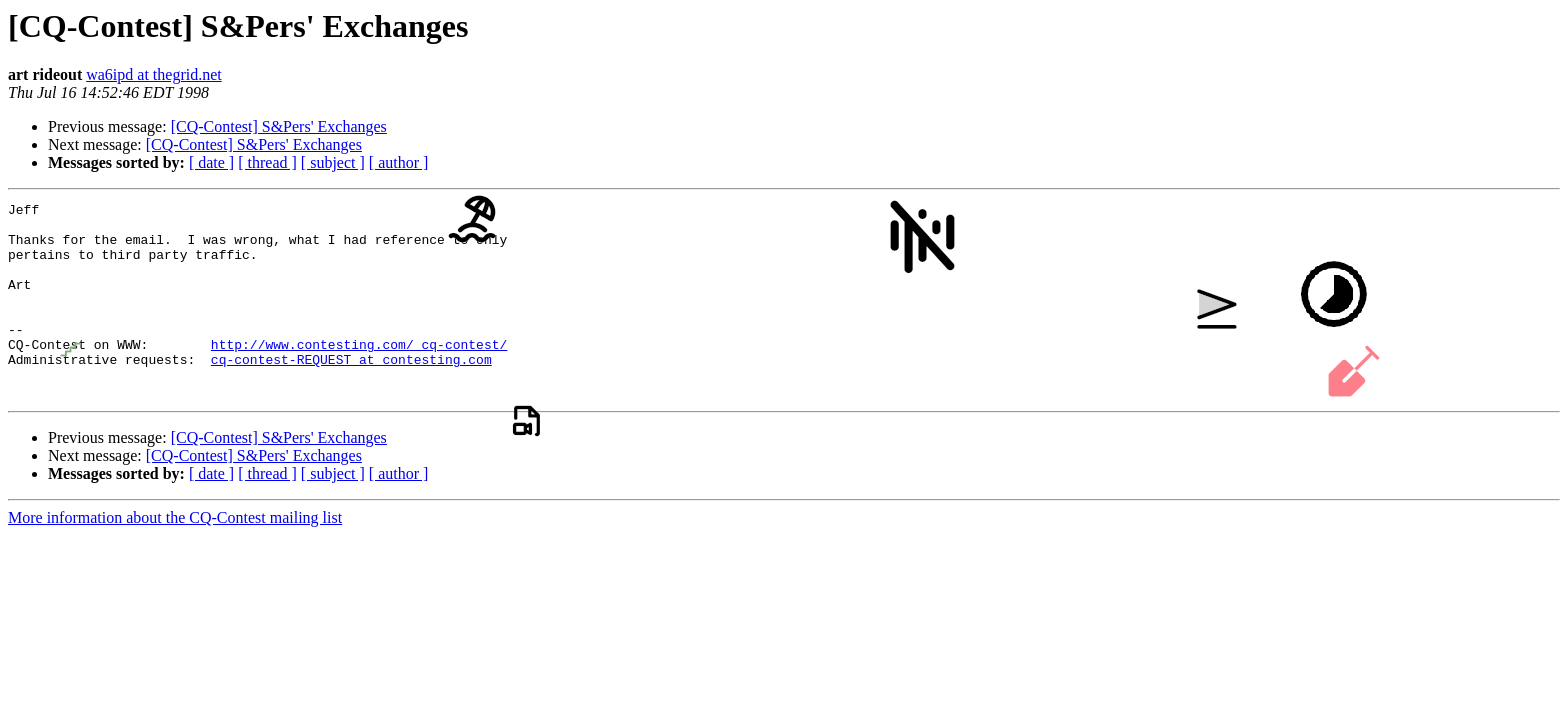 This screenshot has width=1568, height=720. Describe the element at coordinates (922, 235) in the screenshot. I see `mute or disable audio input` at that location.